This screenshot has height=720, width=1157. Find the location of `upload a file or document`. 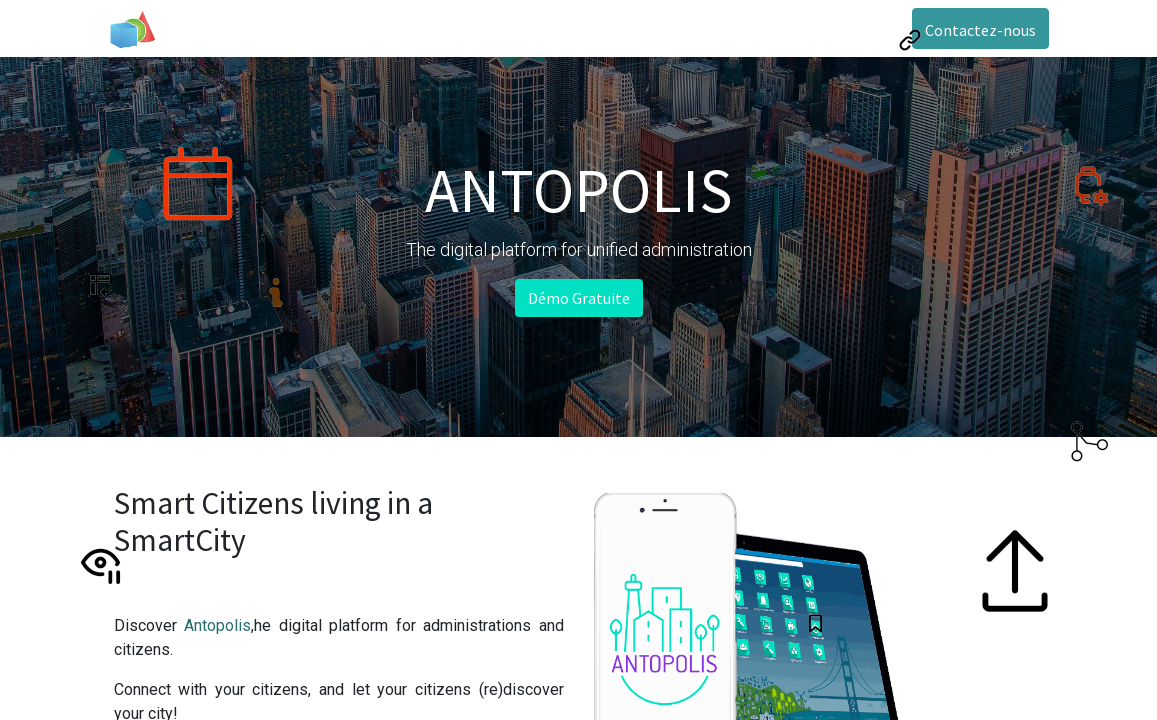

upload a file or document is located at coordinates (1015, 571).